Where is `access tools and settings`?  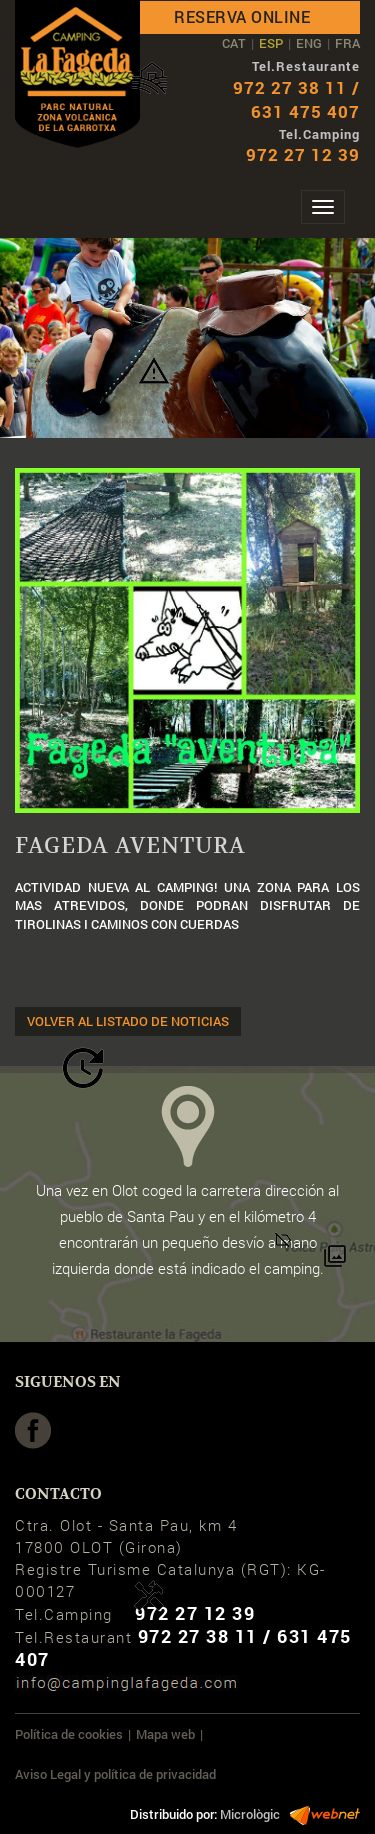 access tools and settings is located at coordinates (149, 1596).